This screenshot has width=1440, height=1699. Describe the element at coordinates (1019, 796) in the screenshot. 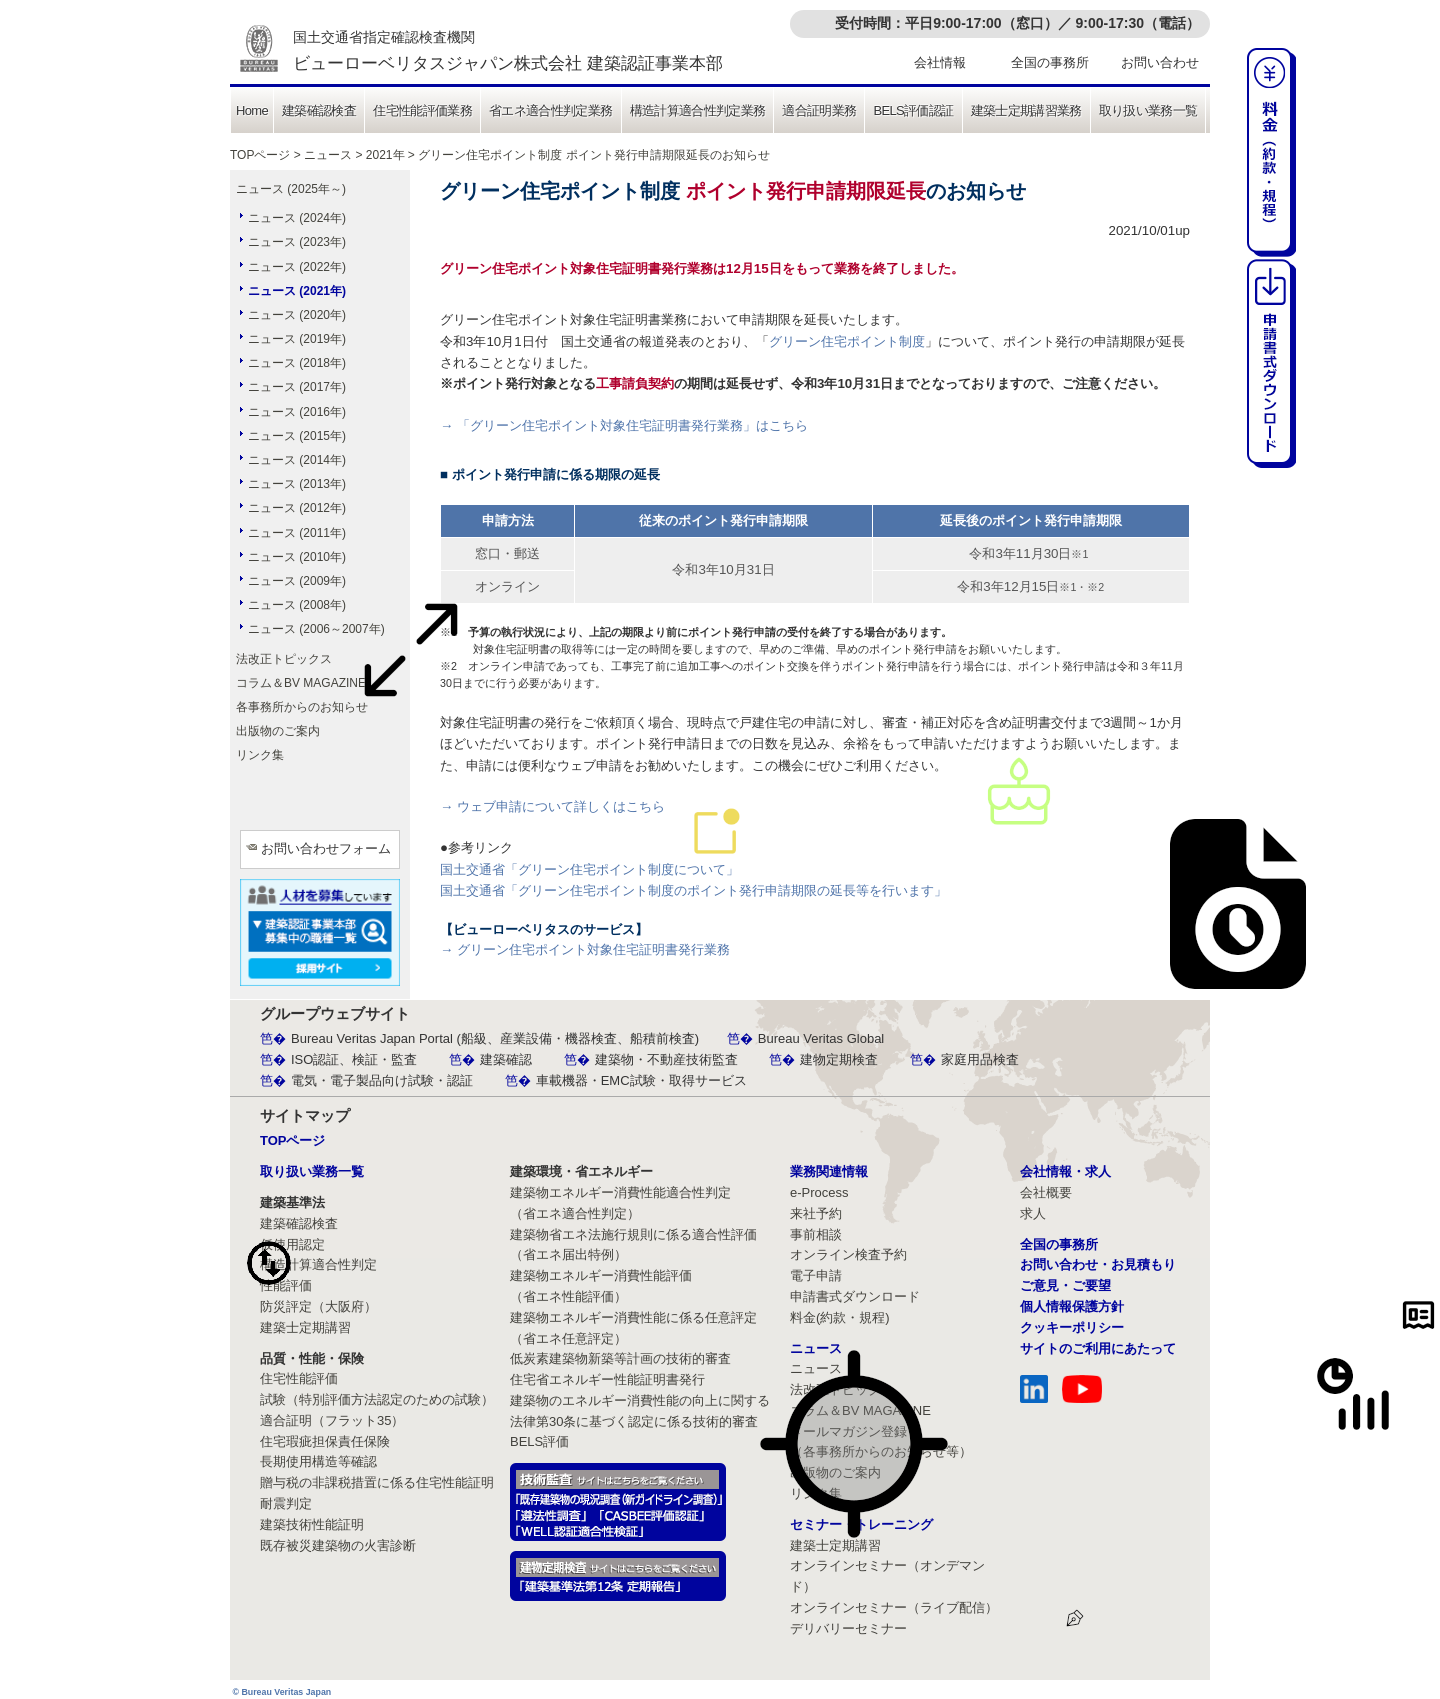

I see `view birthday or celebration reminders` at that location.